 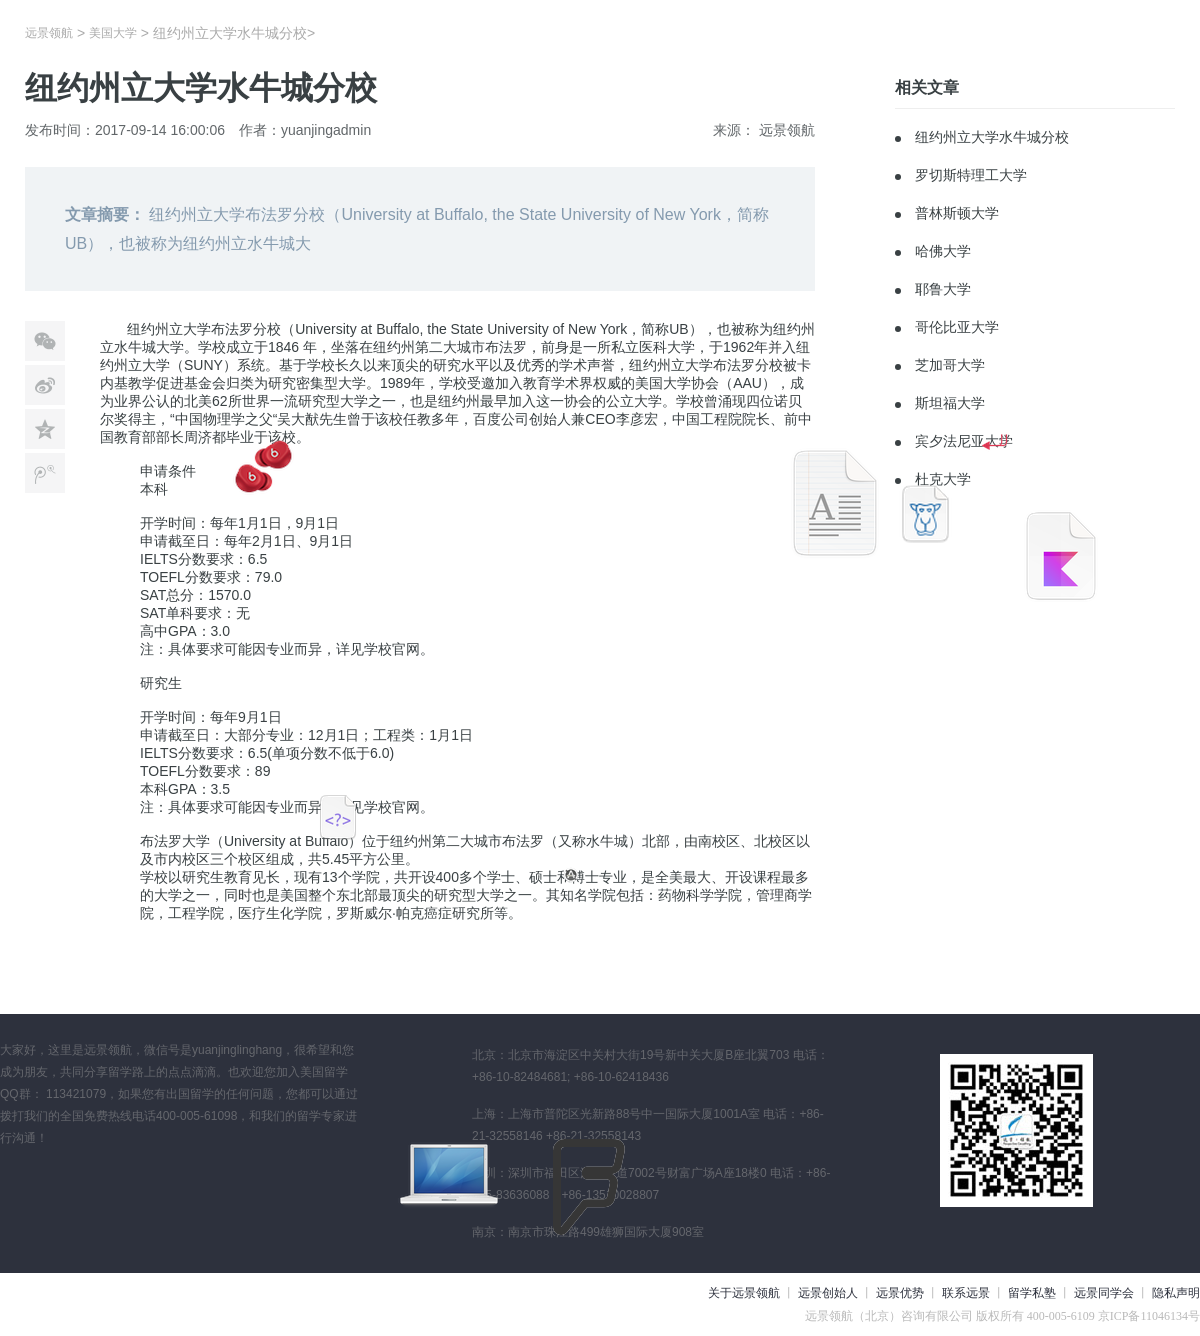 What do you see at coordinates (835, 503) in the screenshot?
I see `open a rich text format document` at bounding box center [835, 503].